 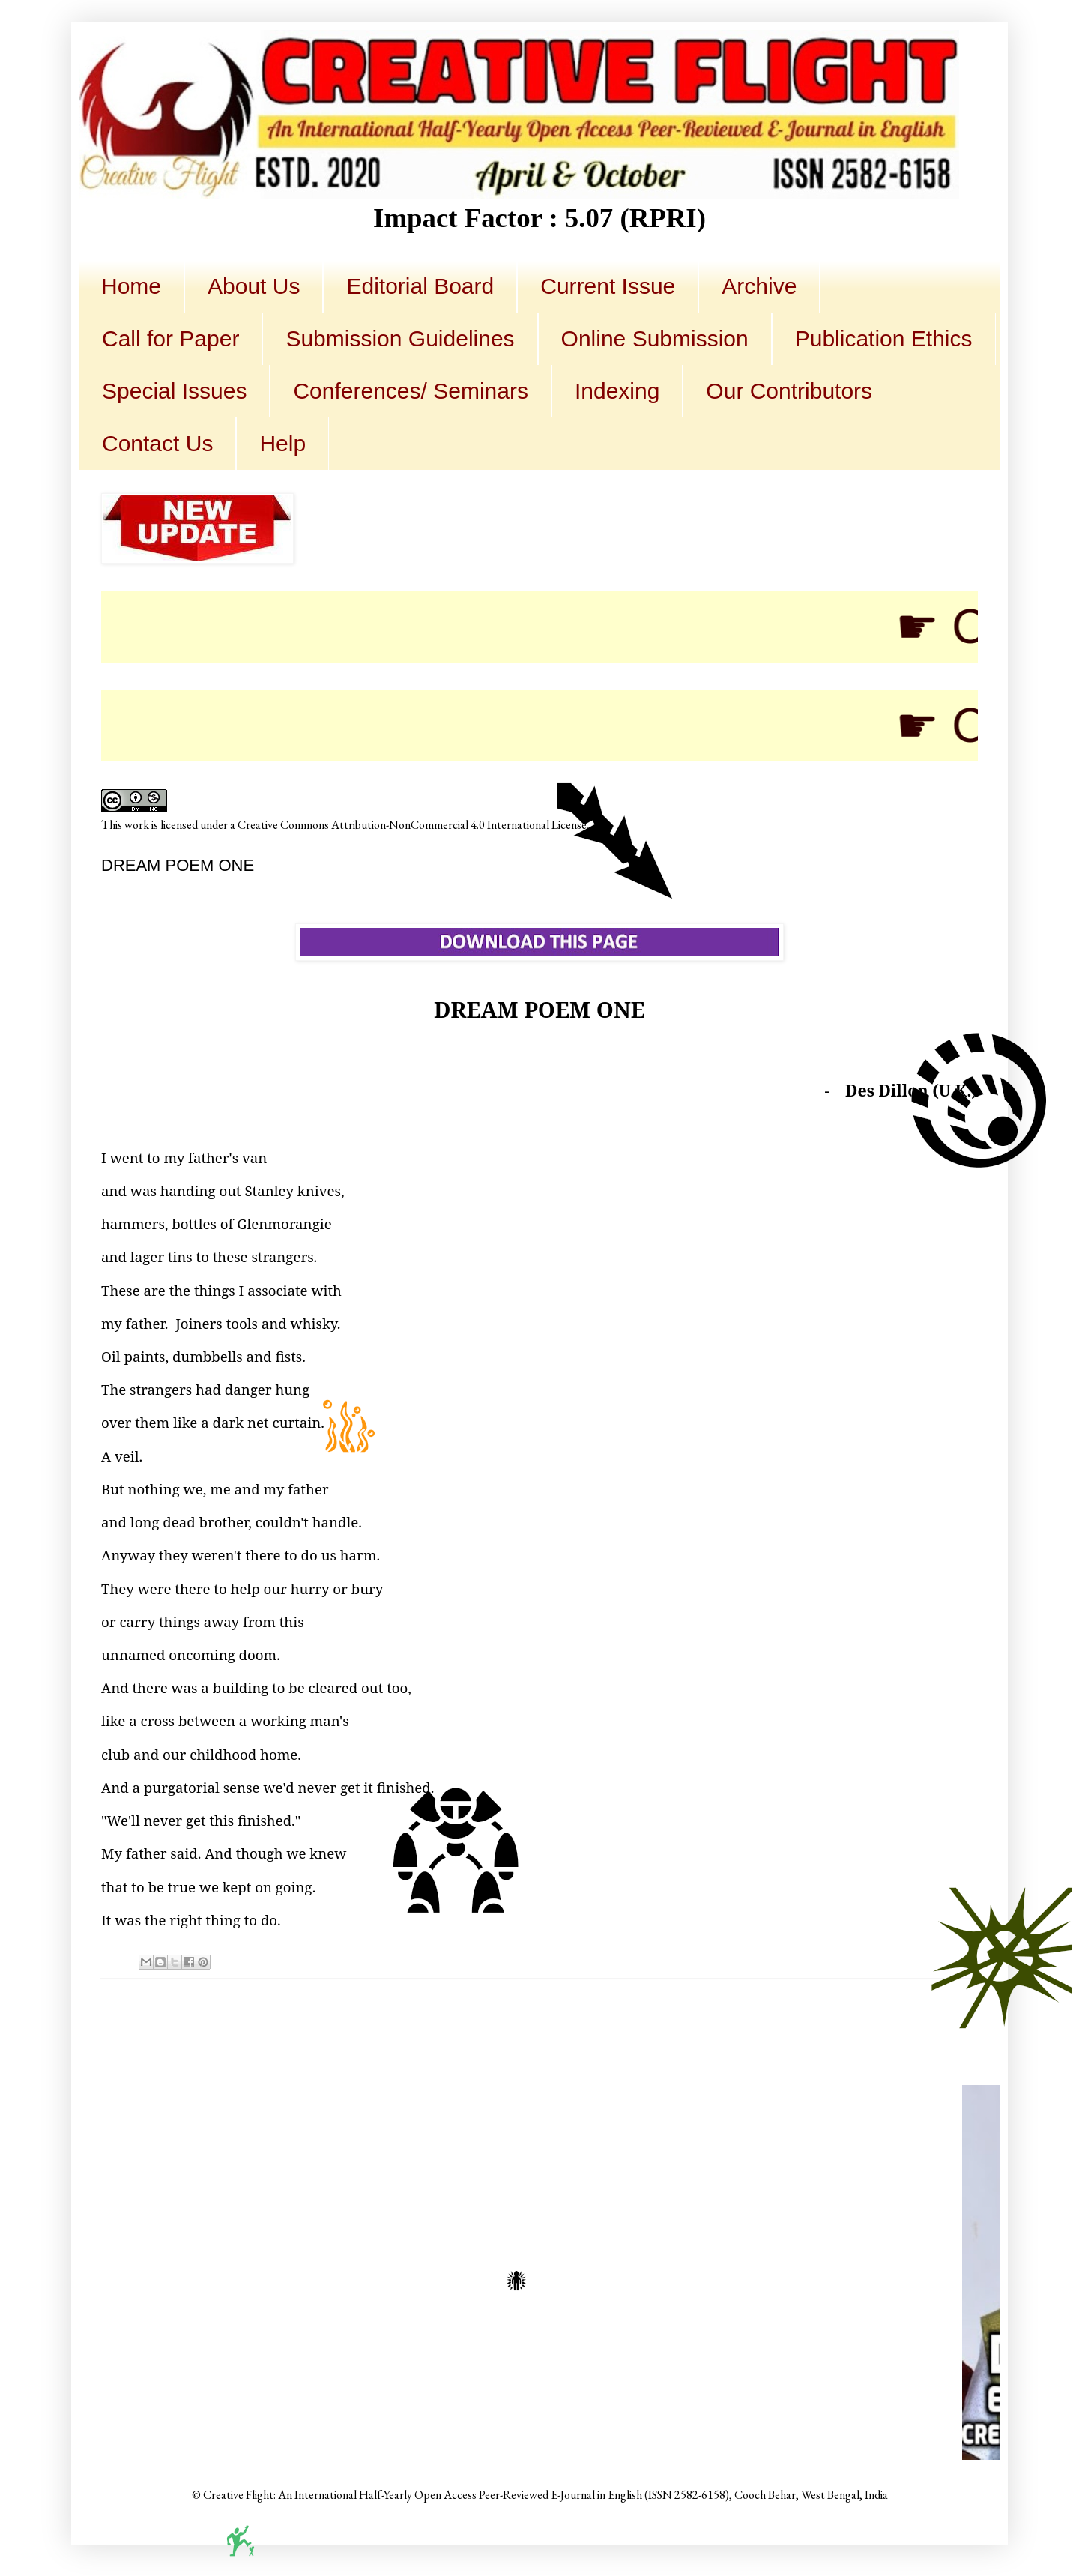 What do you see at coordinates (348, 1426) in the screenshot?
I see `indicates aquatic or underwater environment` at bounding box center [348, 1426].